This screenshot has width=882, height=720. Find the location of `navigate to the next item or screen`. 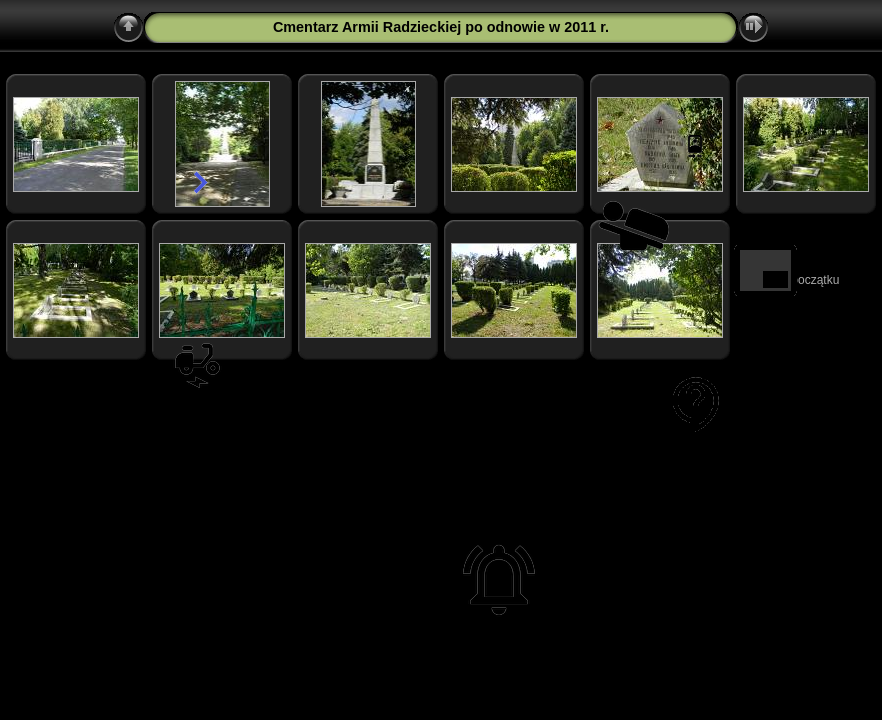

navigate to the next item or screen is located at coordinates (200, 182).